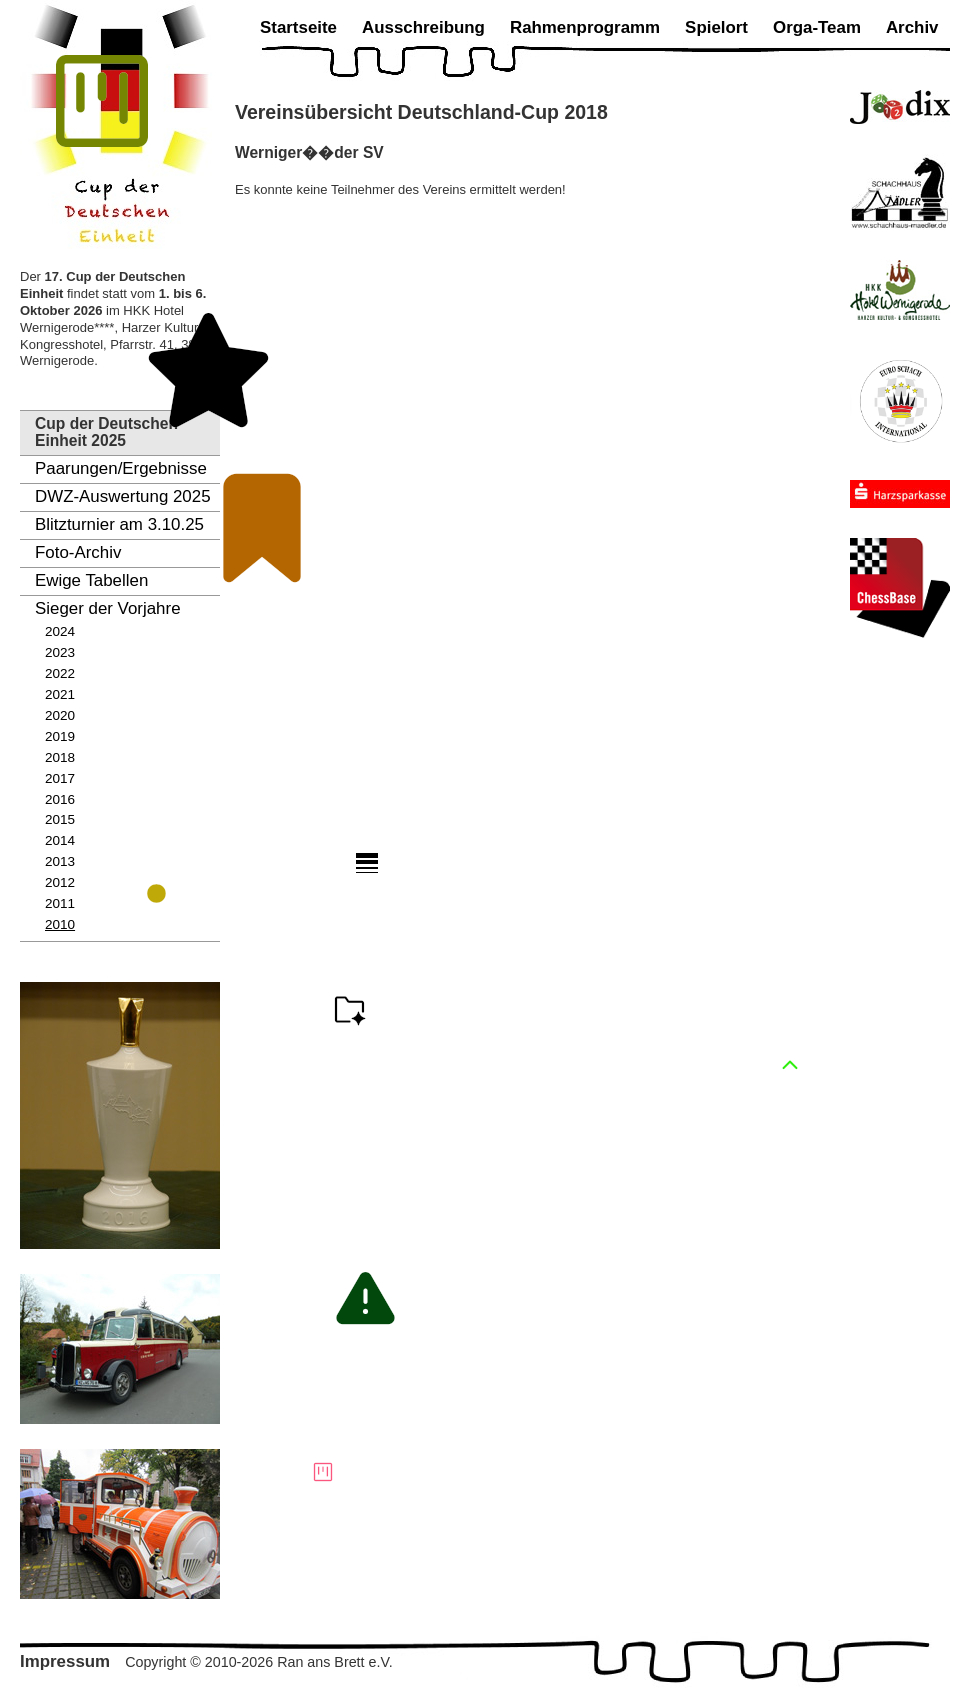 This screenshot has height=1699, width=970. Describe the element at coordinates (790, 1065) in the screenshot. I see `collapse an expanded section` at that location.